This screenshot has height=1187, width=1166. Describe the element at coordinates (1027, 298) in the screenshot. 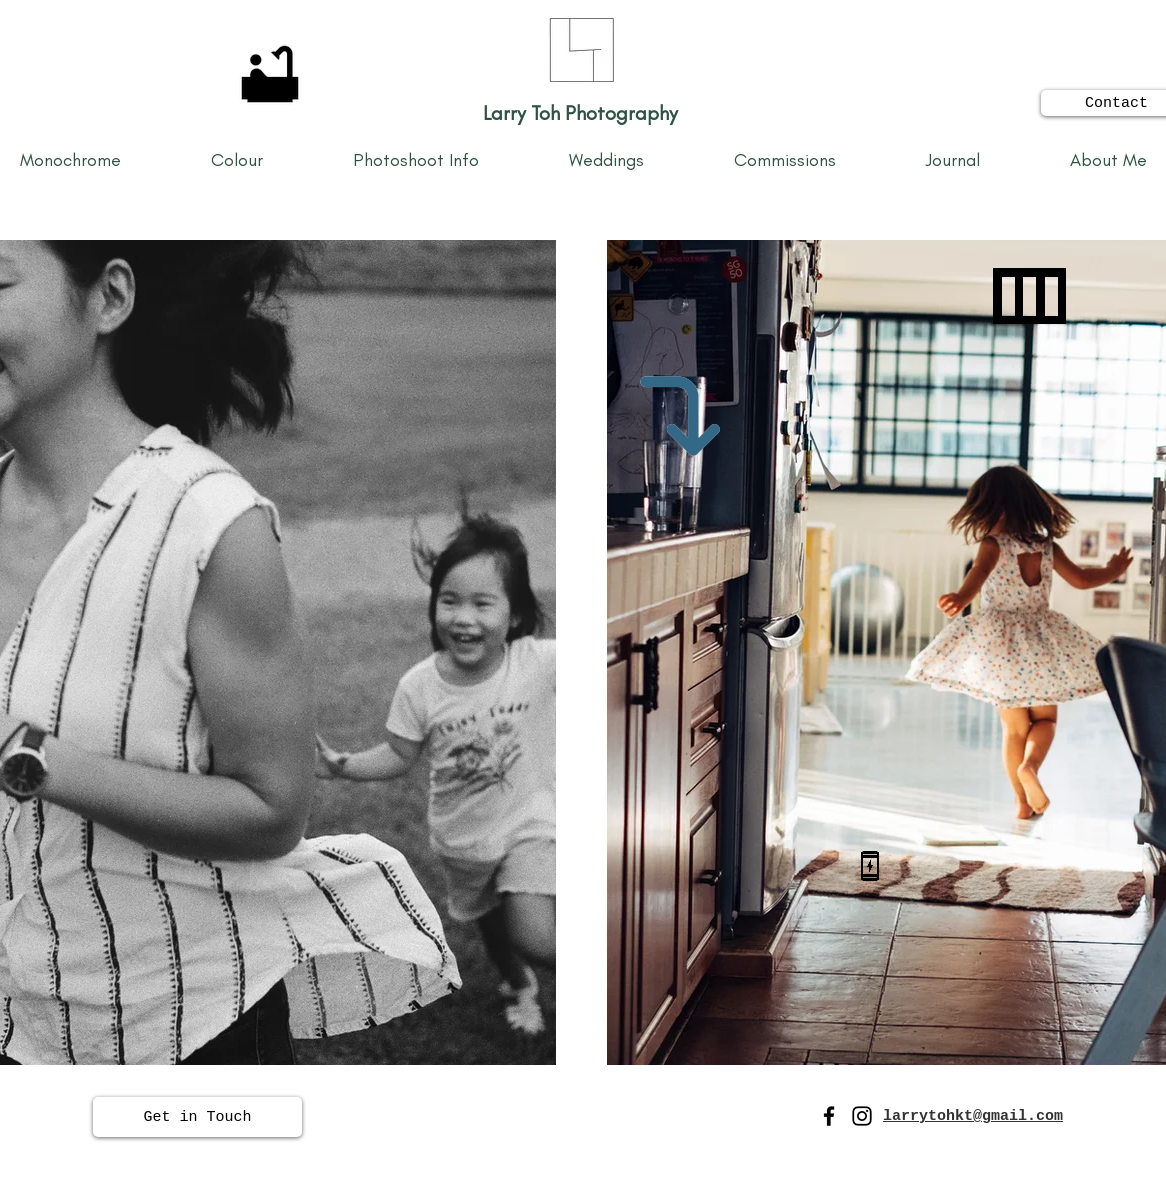

I see `switch to column view layout` at that location.